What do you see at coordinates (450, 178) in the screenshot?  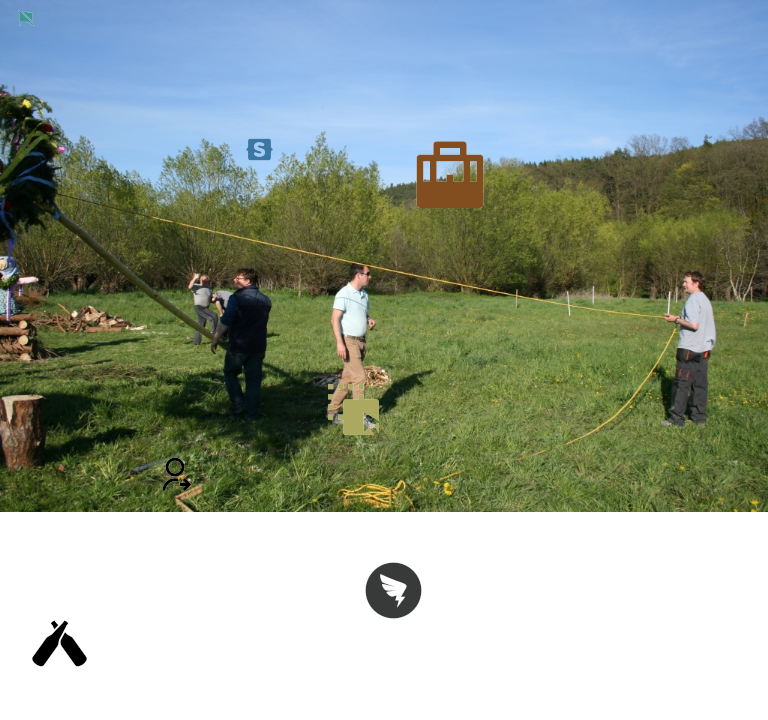 I see `access work or business documents` at bounding box center [450, 178].